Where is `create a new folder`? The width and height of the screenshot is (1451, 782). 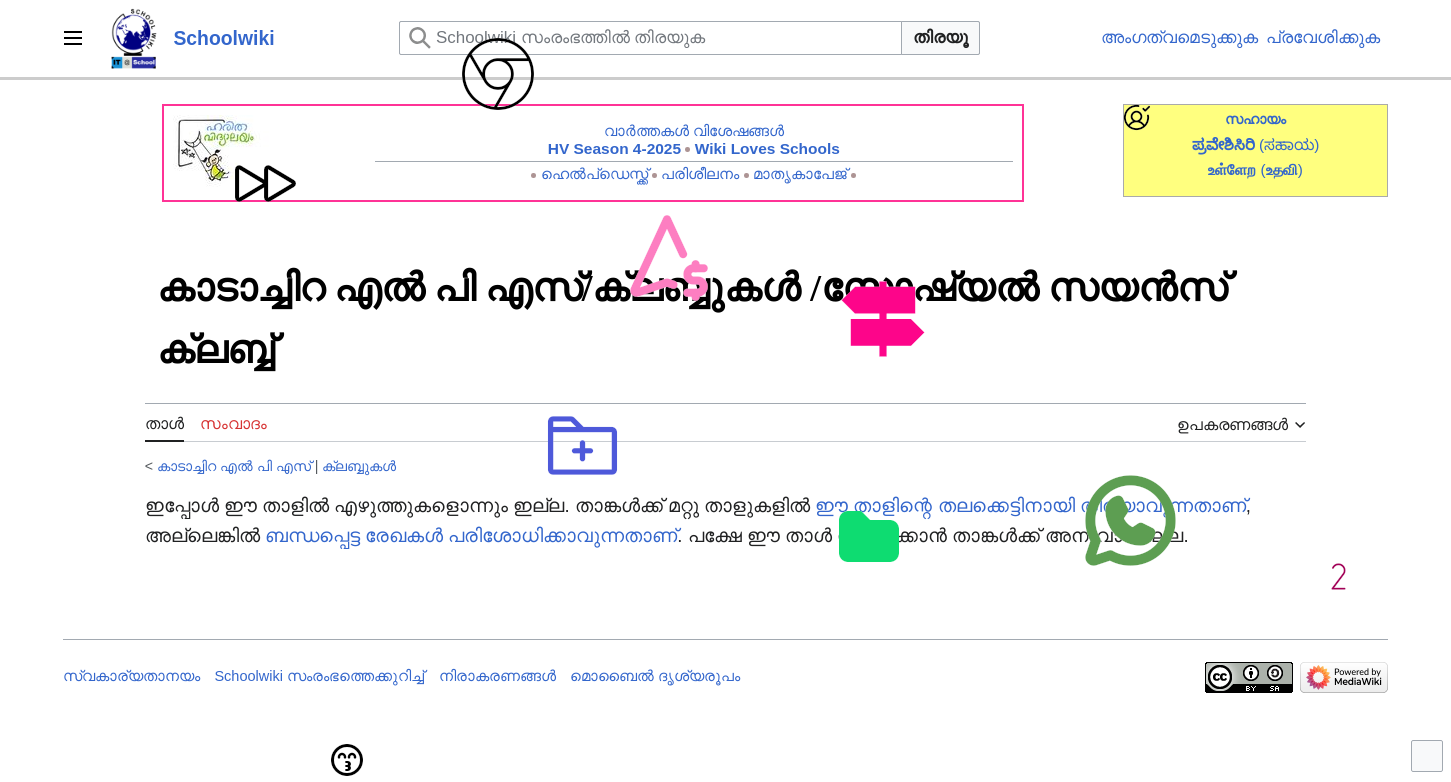
create a new folder is located at coordinates (582, 445).